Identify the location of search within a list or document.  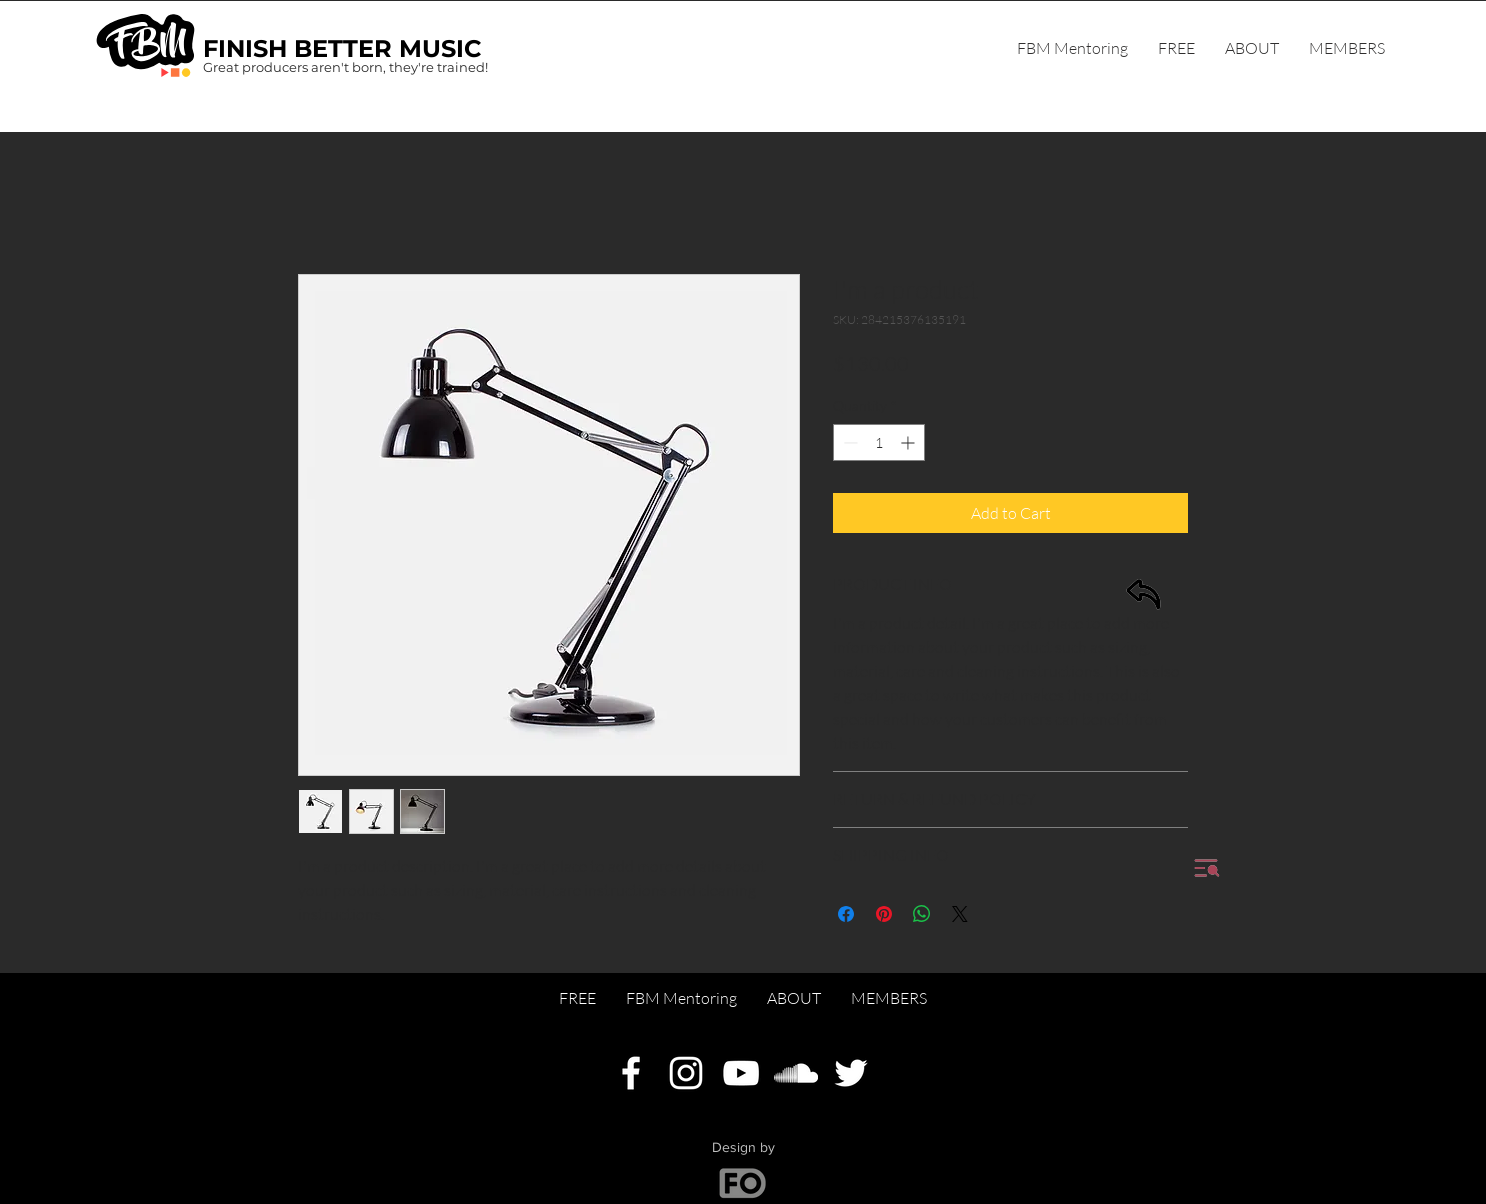
(1206, 868).